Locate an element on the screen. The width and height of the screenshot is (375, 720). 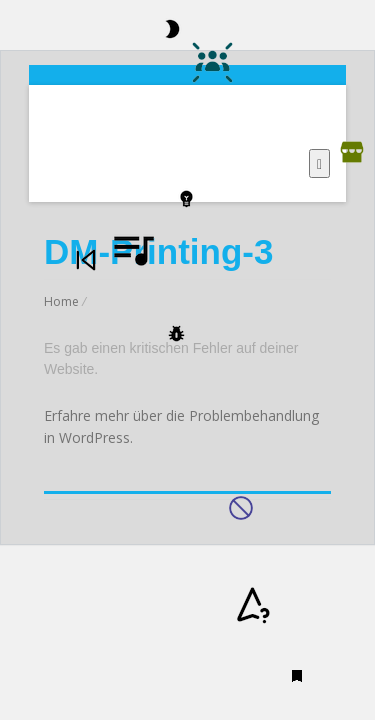
indicates blocked or prohibited content is located at coordinates (241, 508).